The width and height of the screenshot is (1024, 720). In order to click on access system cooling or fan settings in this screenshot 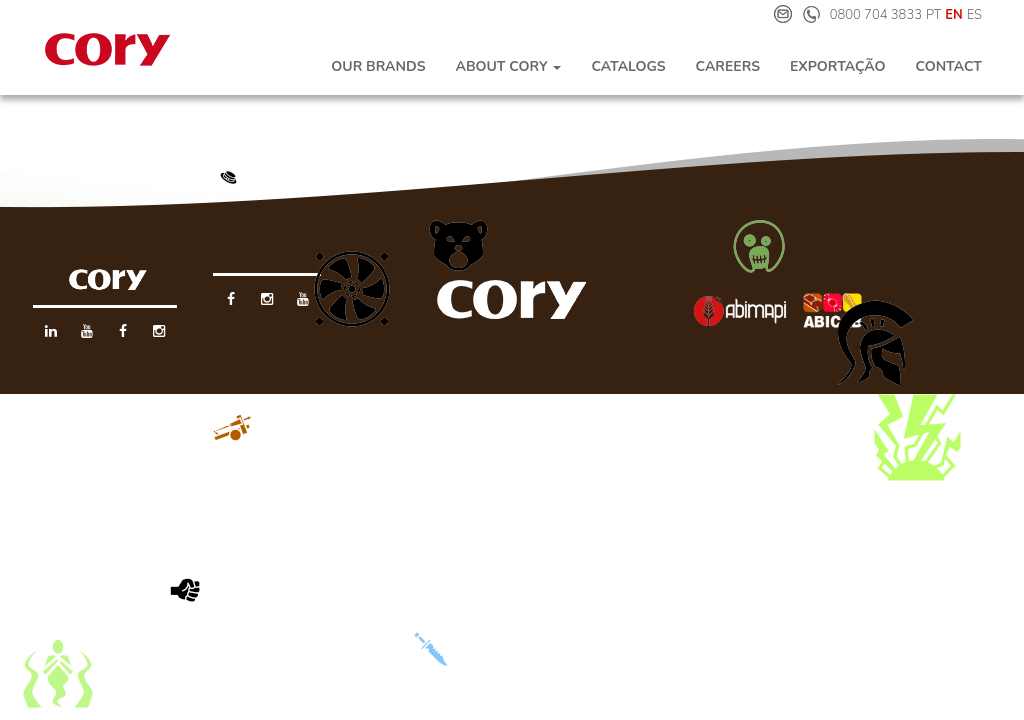, I will do `click(352, 289)`.